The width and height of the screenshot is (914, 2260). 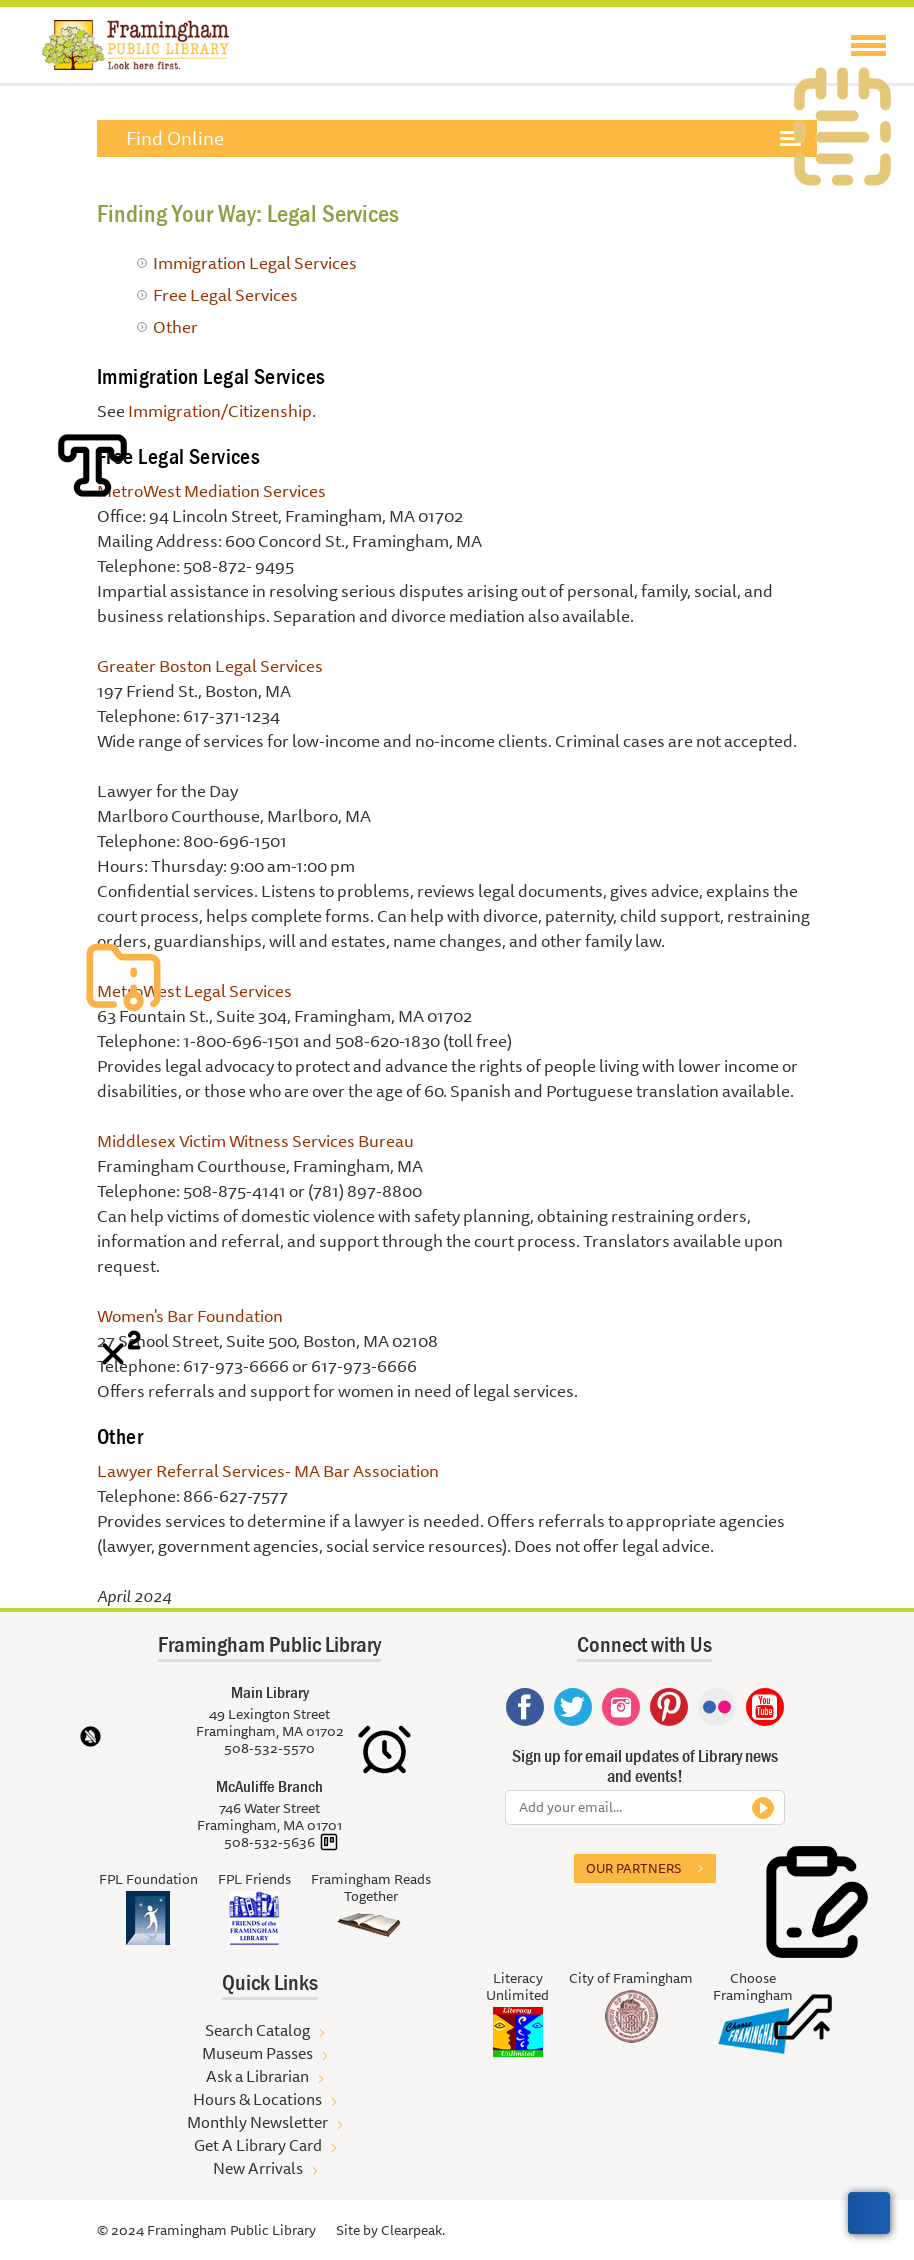 I want to click on edit or fill out a form, so click(x=812, y=1902).